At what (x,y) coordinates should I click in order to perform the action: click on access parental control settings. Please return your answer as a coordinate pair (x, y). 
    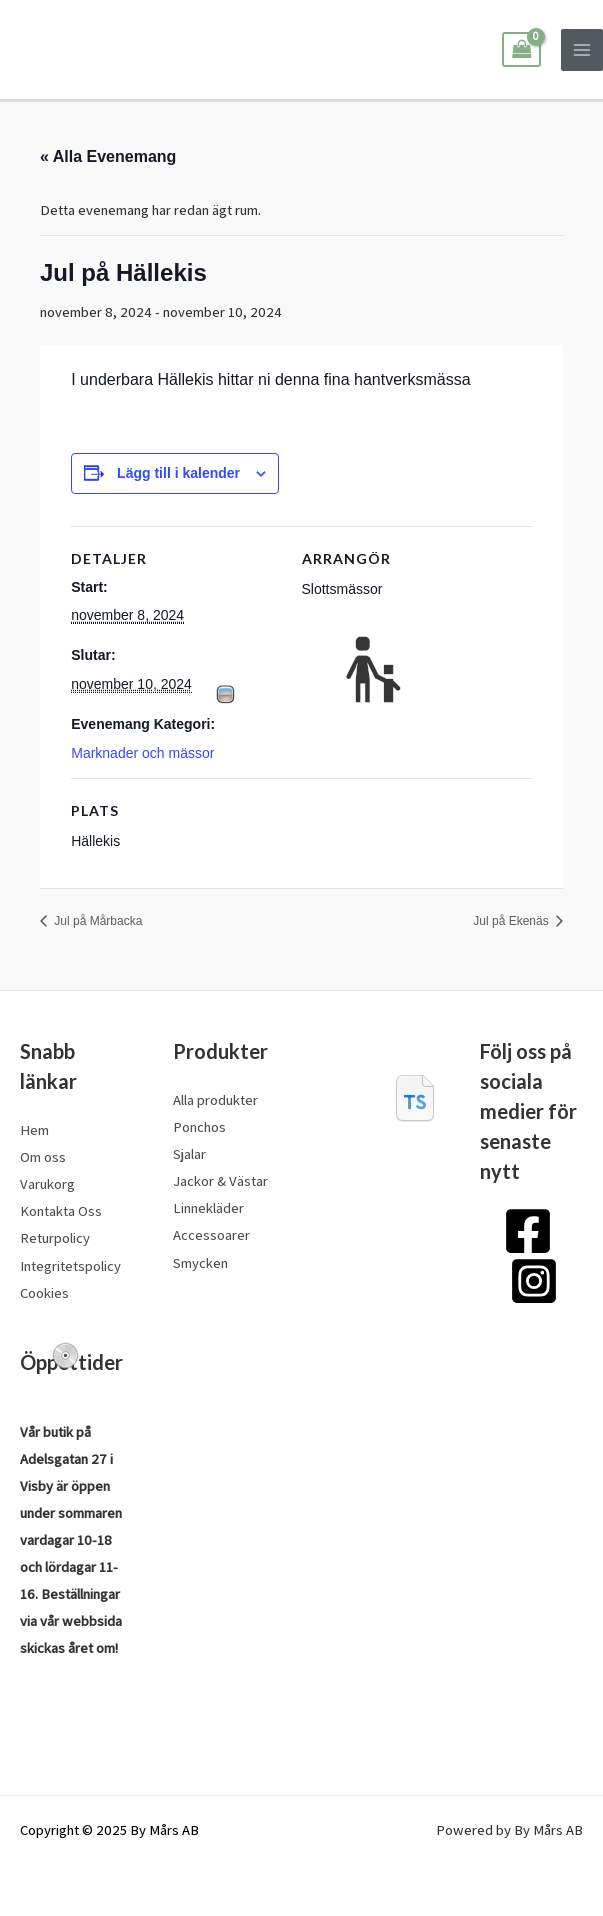
    Looking at the image, I should click on (374, 669).